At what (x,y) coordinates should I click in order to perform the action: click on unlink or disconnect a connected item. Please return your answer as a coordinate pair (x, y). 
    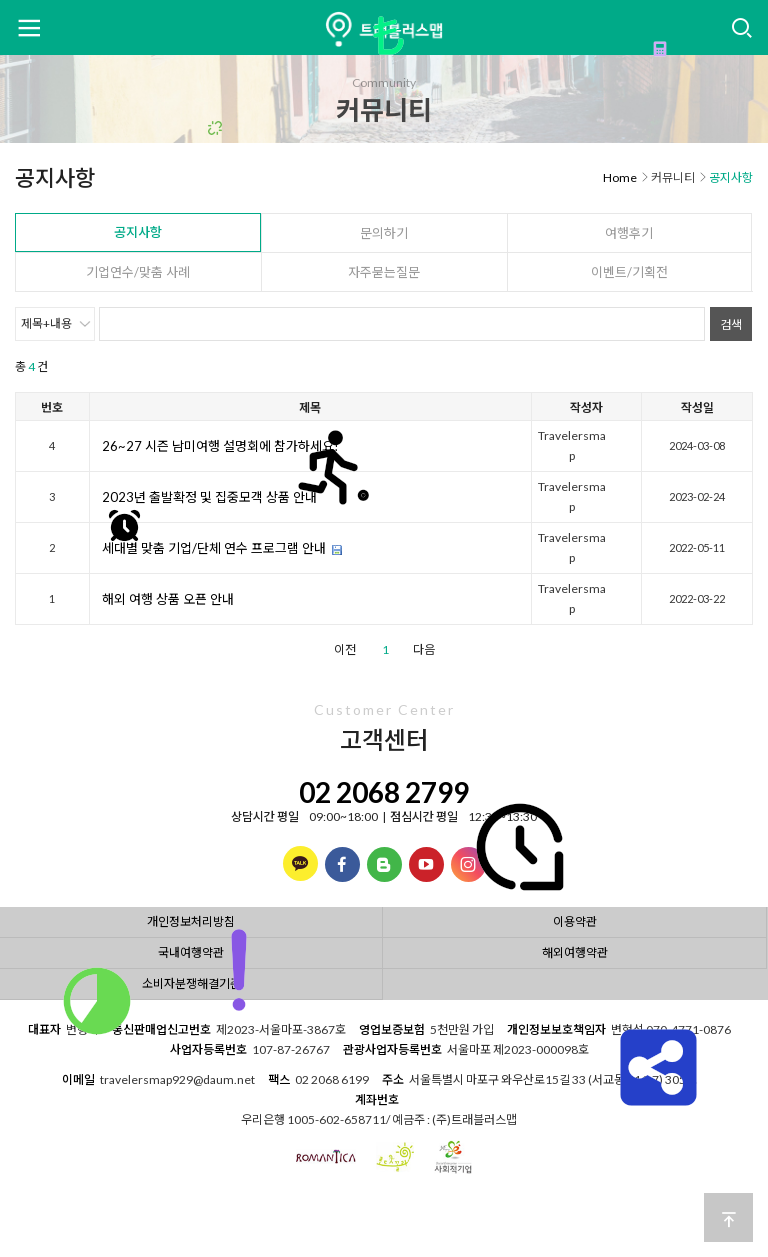
    Looking at the image, I should click on (215, 128).